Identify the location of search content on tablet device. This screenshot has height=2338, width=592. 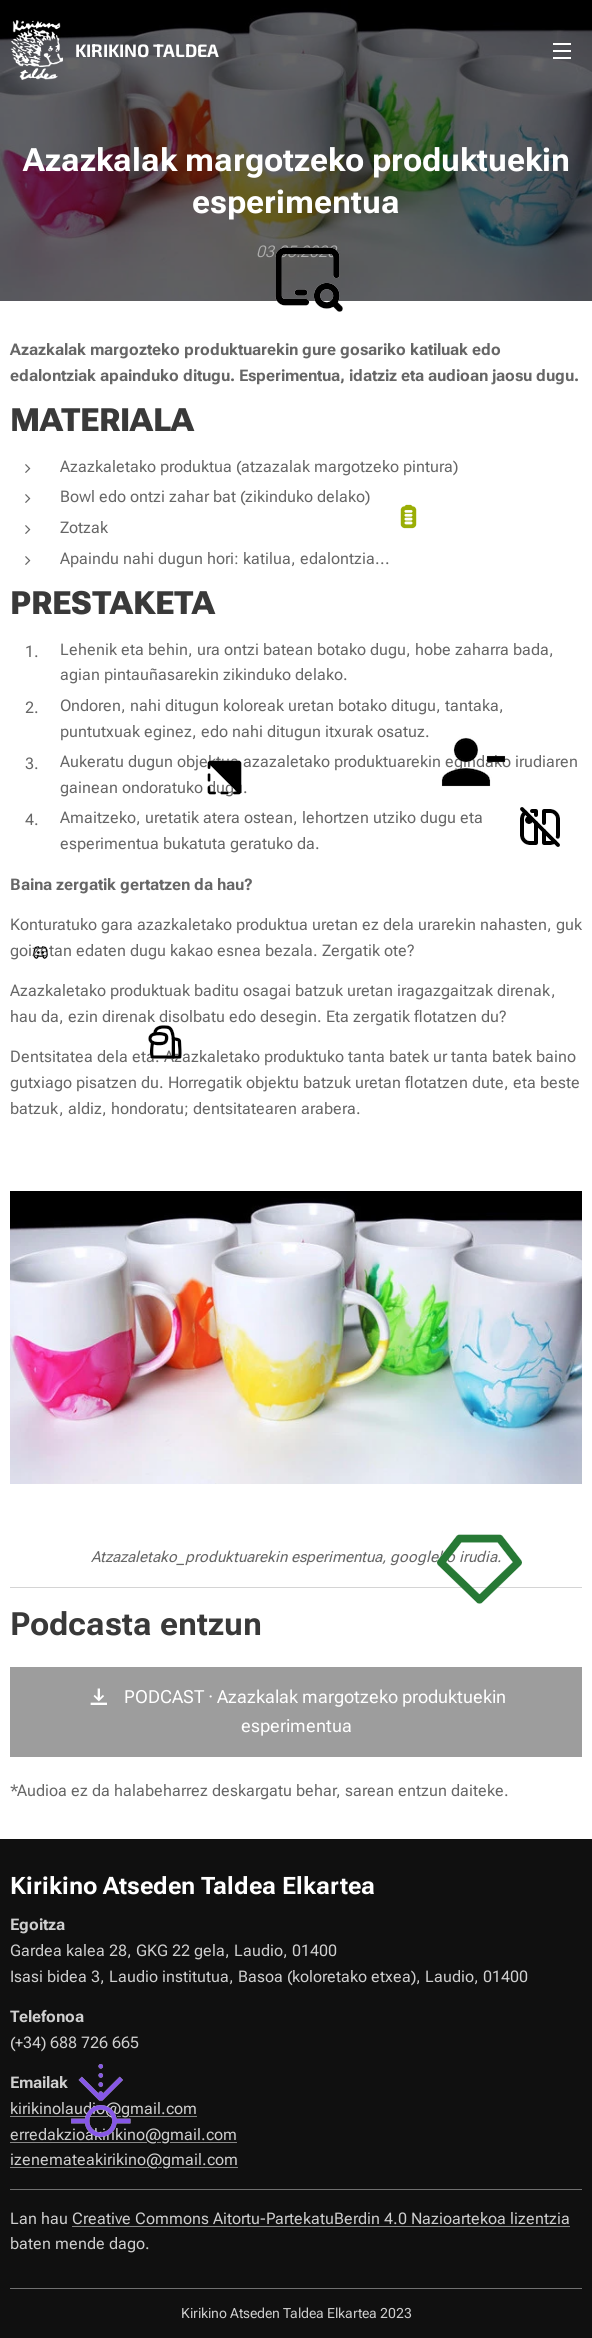
(307, 276).